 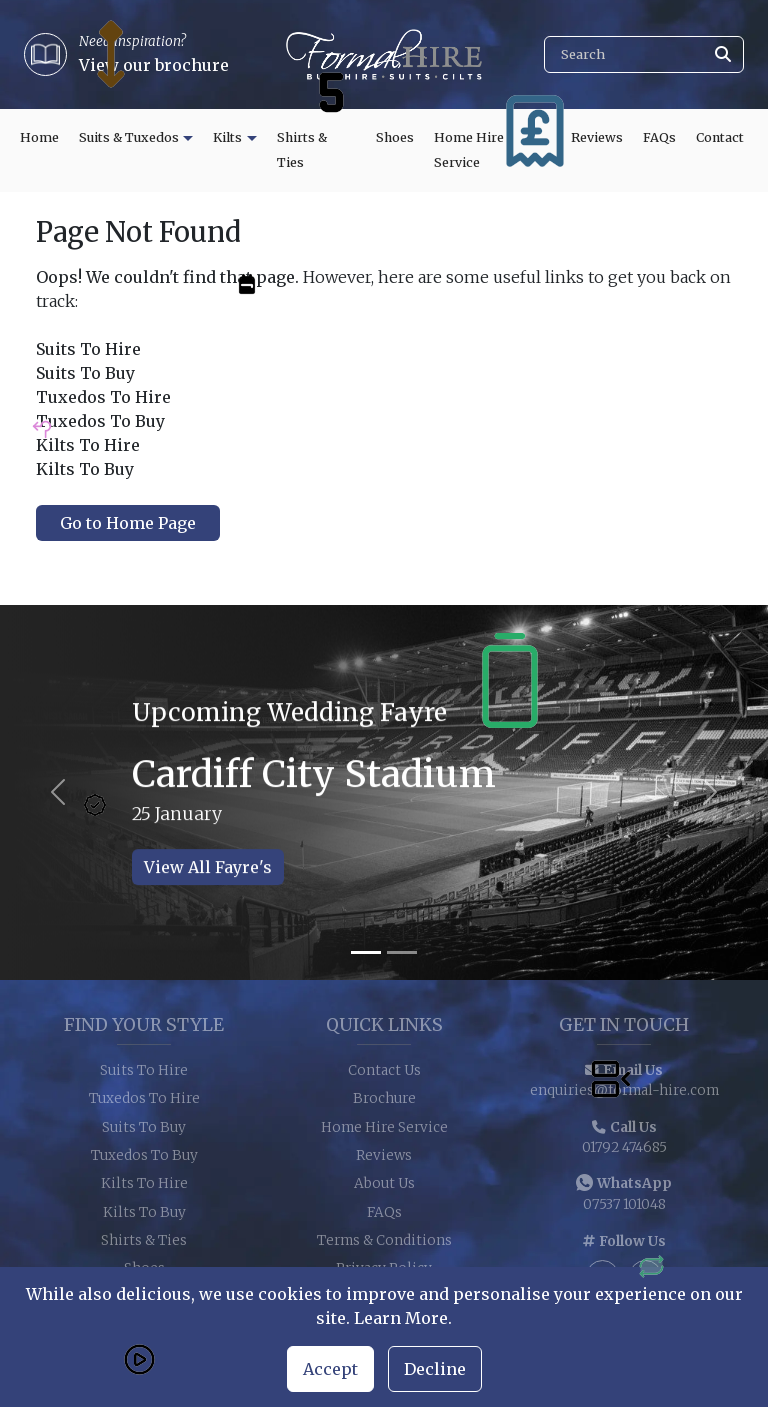 I want to click on move selected items to the end of a row, so click(x=610, y=1079).